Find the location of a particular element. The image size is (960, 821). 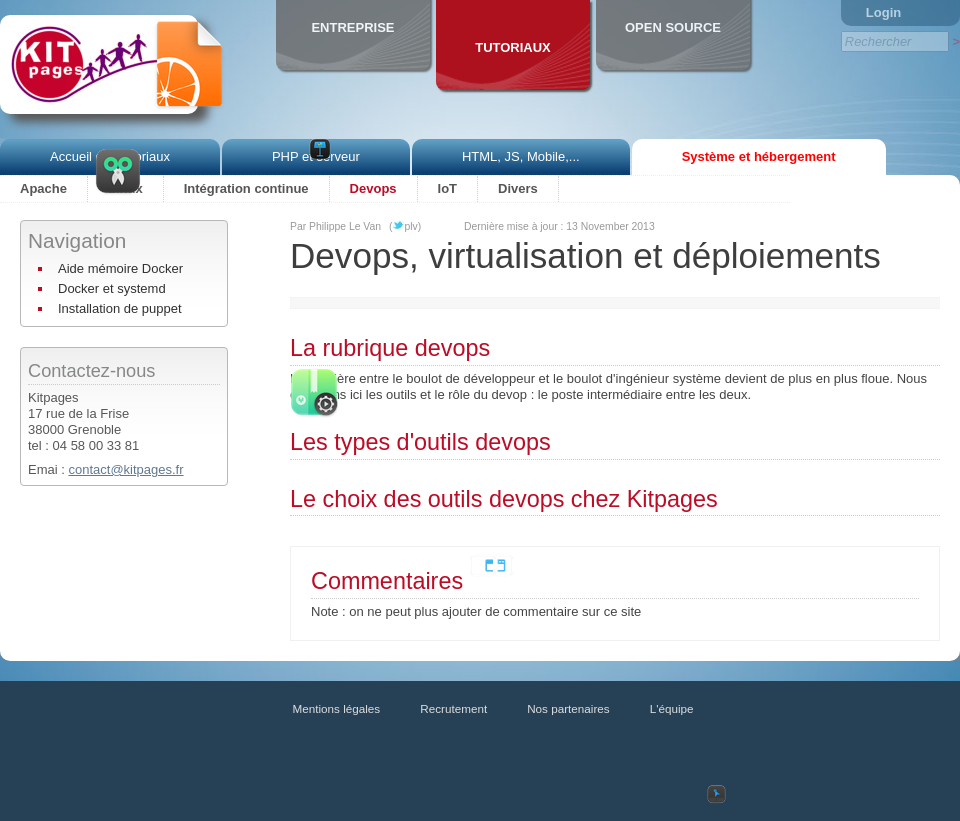

open keynote to create or edit presentations is located at coordinates (320, 149).